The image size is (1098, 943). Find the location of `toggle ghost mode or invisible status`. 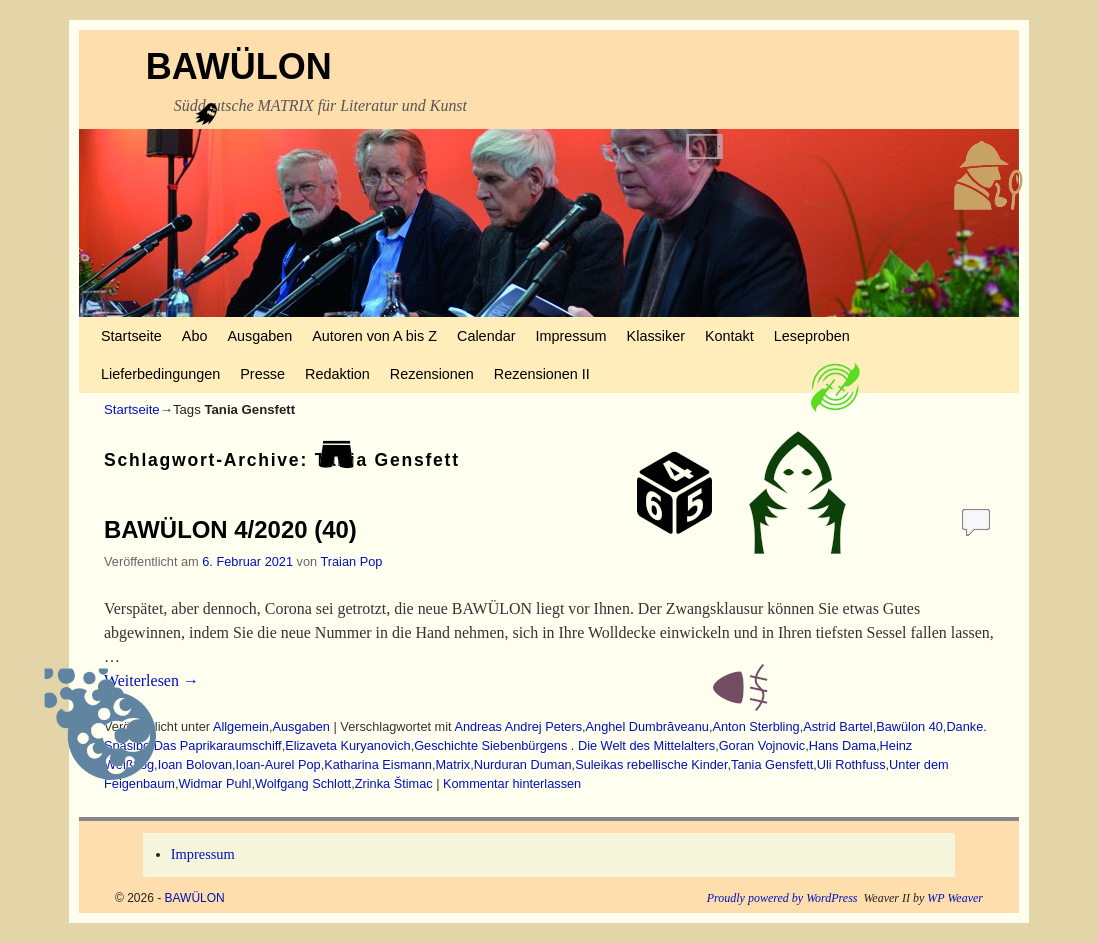

toggle ghost mode or invisible status is located at coordinates (206, 114).